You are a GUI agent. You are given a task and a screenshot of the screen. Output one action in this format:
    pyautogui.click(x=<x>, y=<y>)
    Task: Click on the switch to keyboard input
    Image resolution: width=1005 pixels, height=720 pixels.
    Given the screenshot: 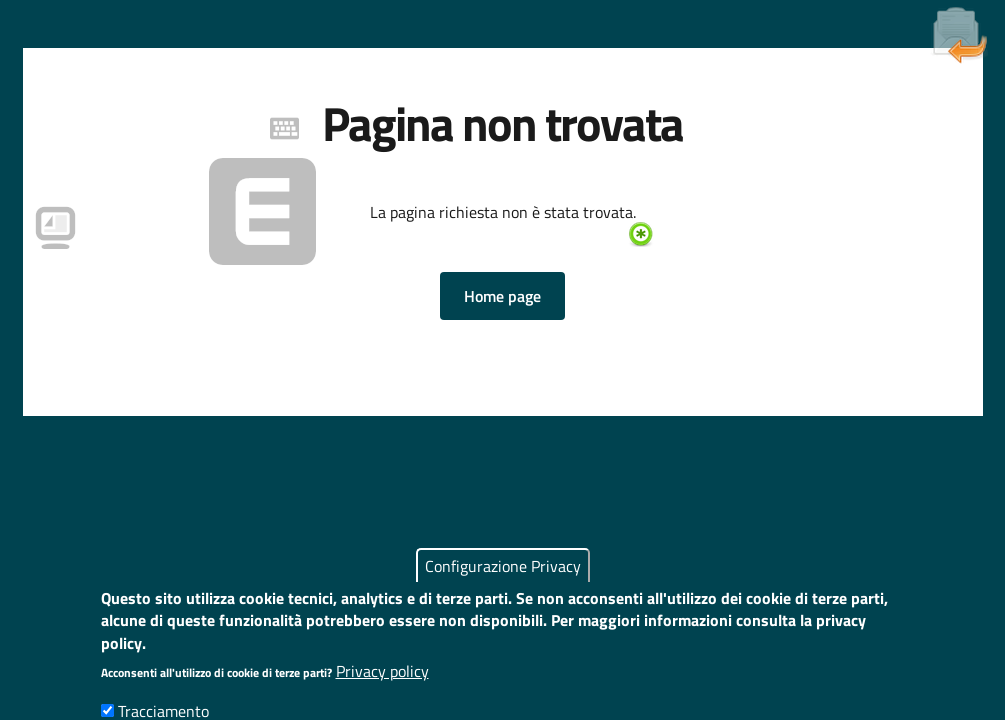 What is the action you would take?
    pyautogui.click(x=284, y=128)
    